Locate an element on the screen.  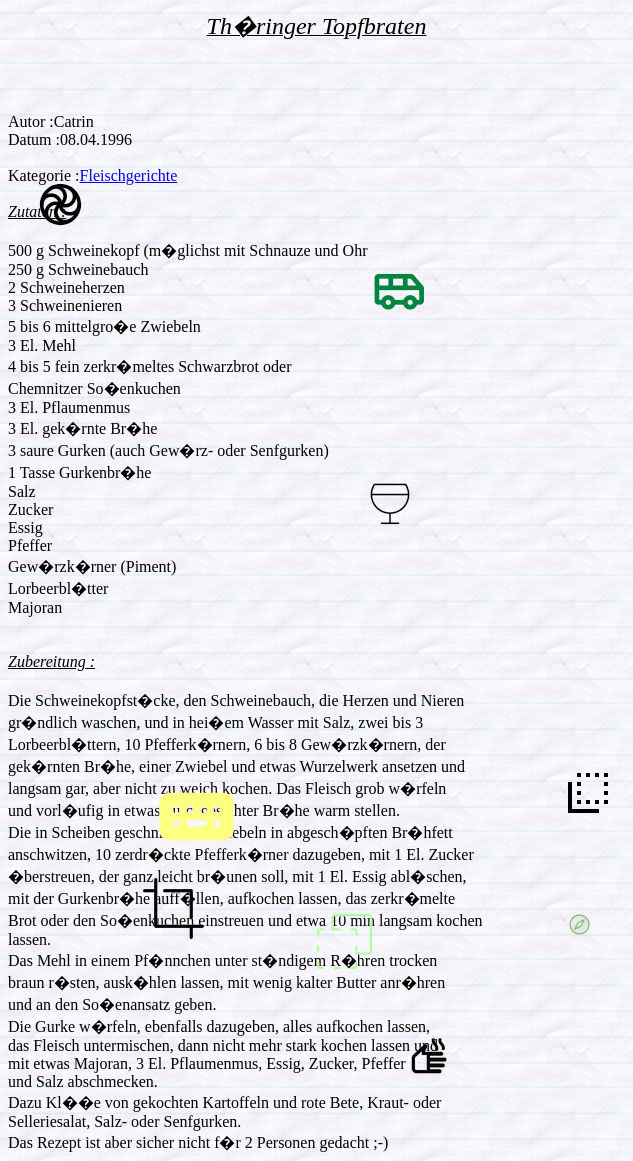
send element to back of layer stack is located at coordinates (588, 793).